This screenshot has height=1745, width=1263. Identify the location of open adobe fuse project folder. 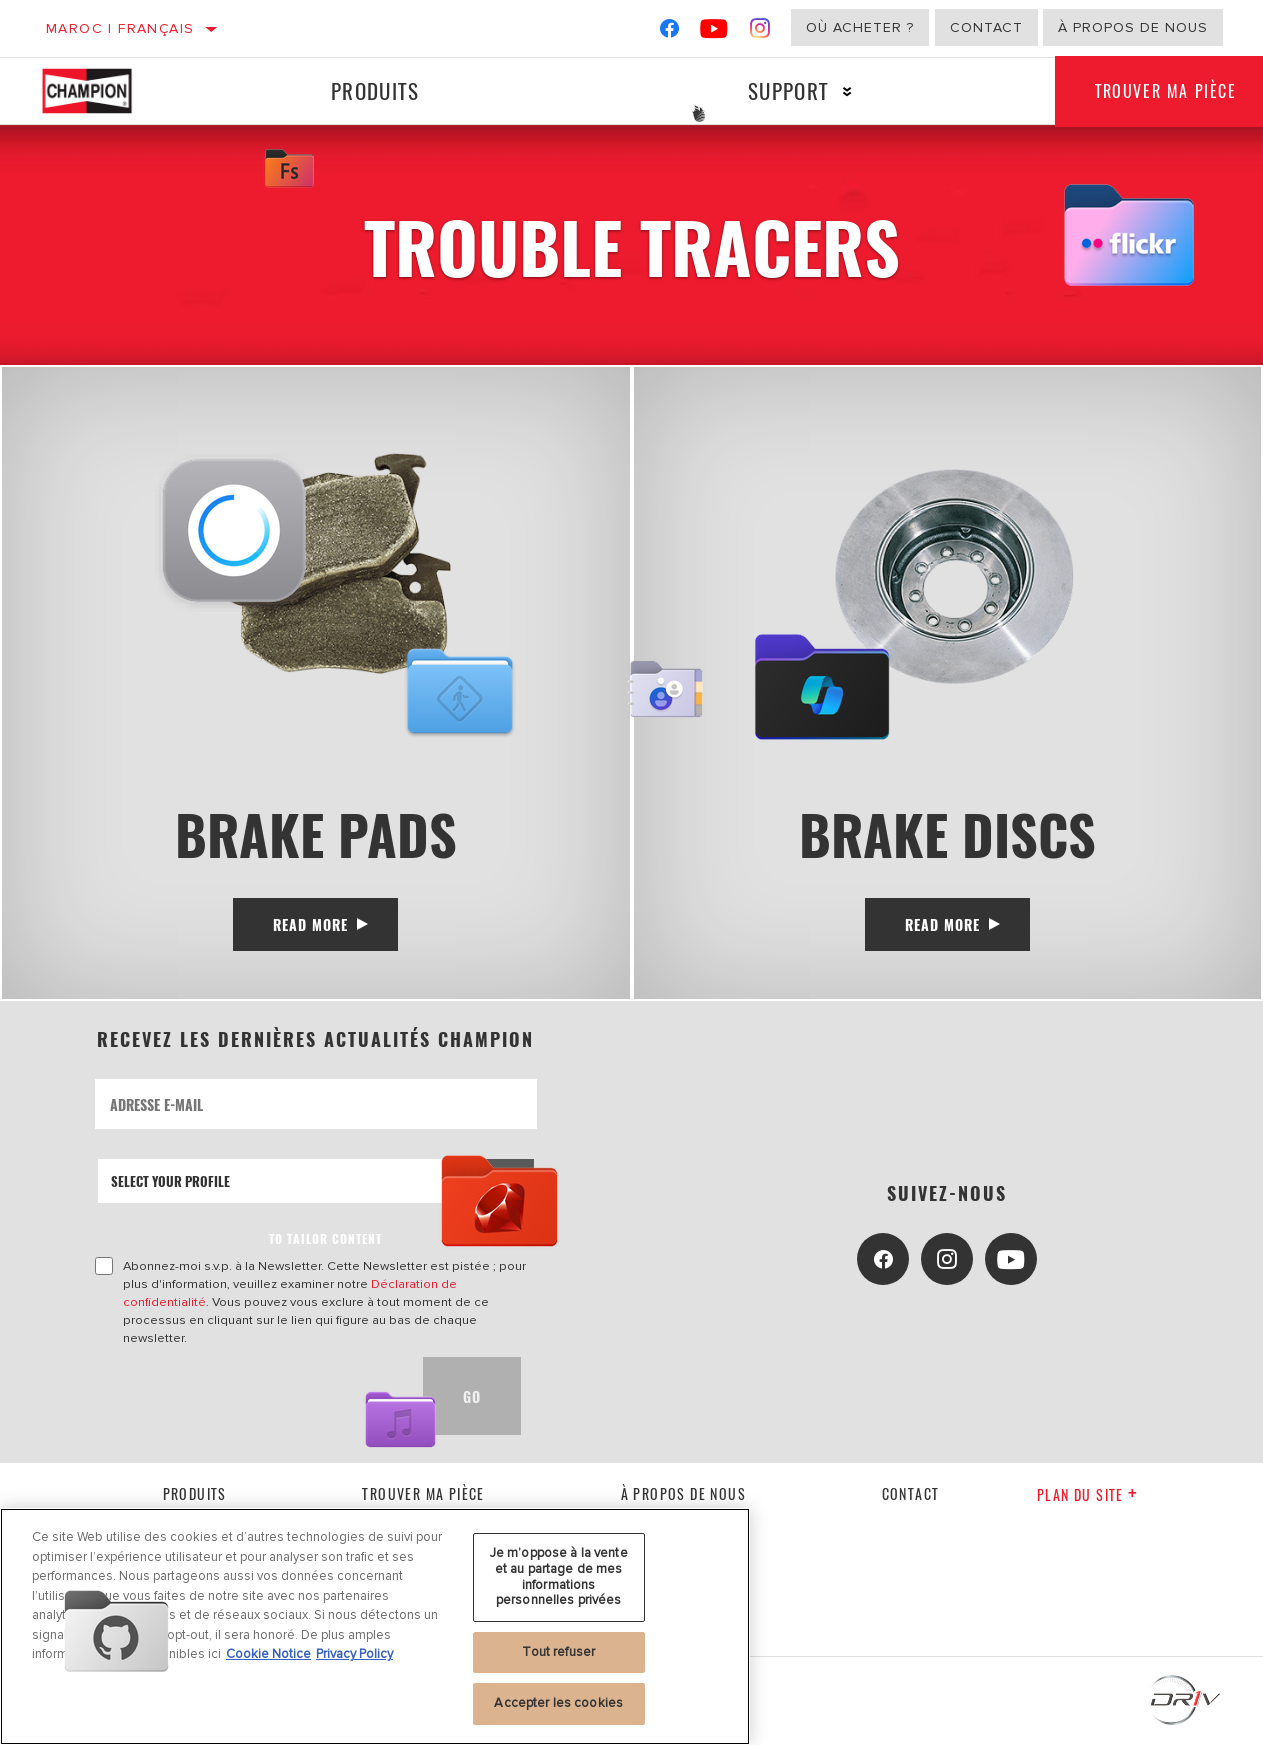
(289, 169).